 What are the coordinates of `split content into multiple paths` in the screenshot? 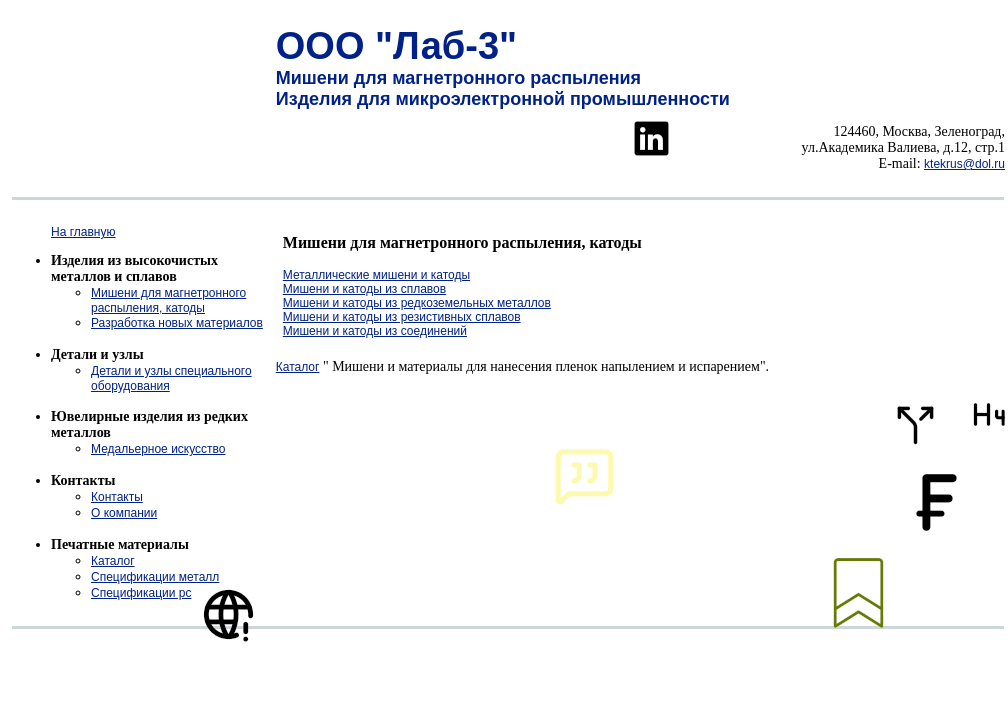 It's located at (915, 424).